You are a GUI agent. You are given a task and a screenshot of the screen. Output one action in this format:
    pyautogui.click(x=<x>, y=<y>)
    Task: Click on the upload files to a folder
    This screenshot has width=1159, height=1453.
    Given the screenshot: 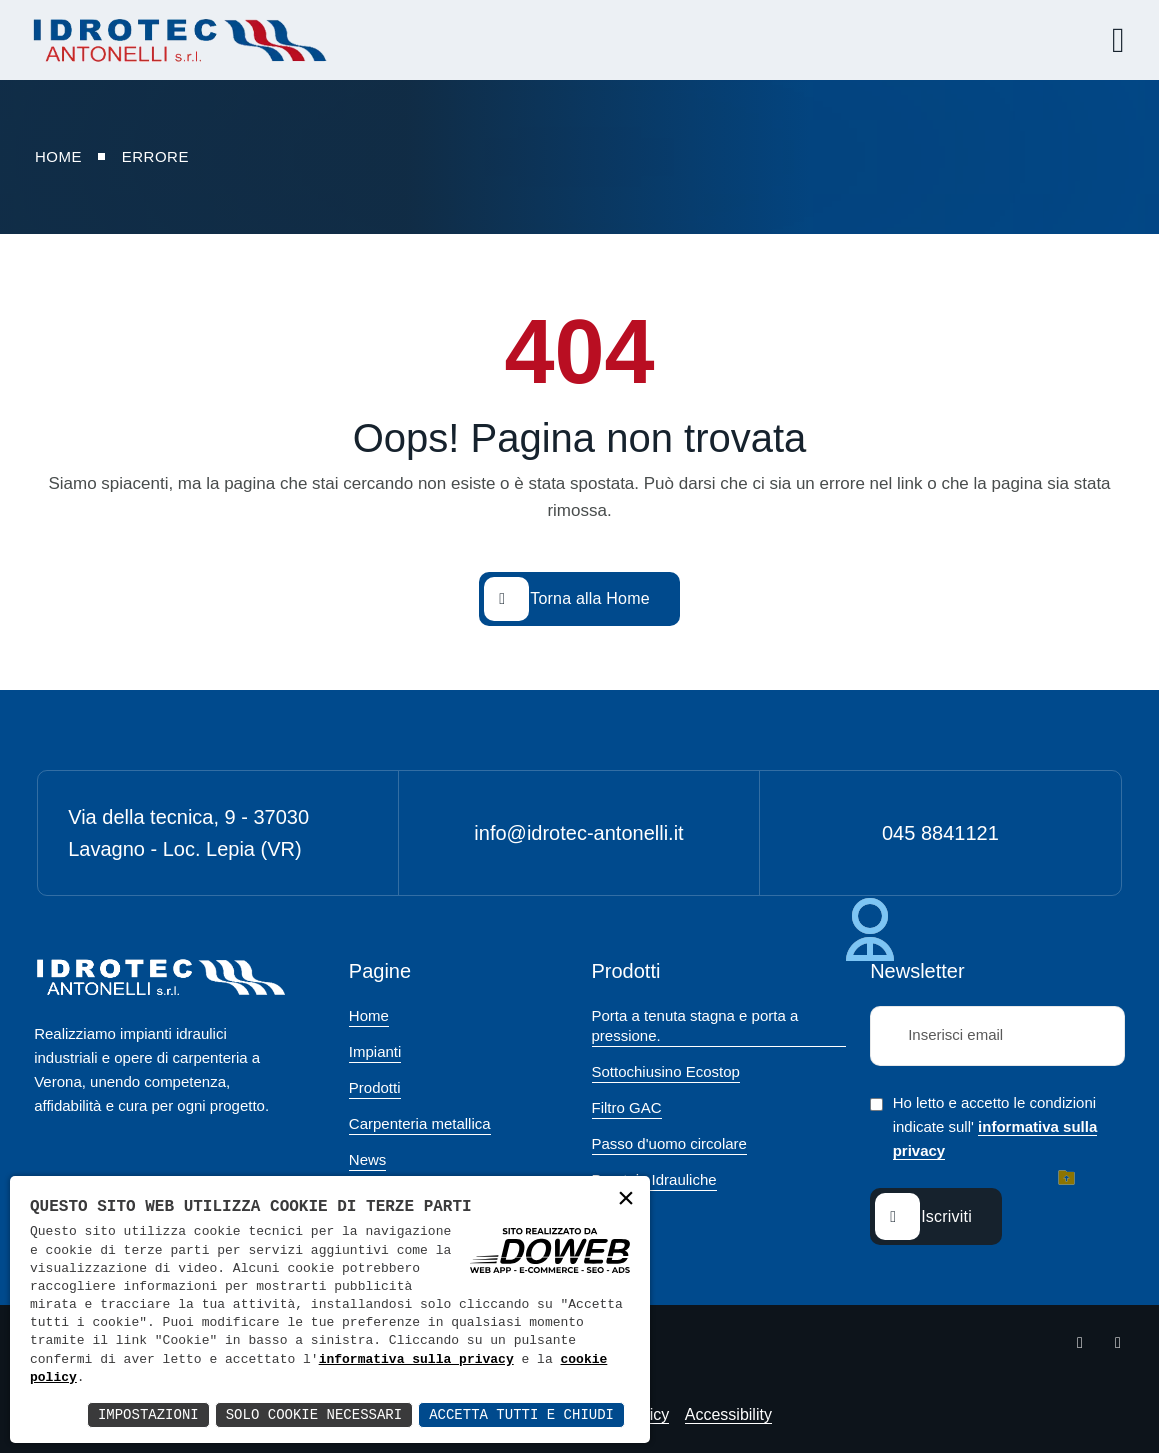 What is the action you would take?
    pyautogui.click(x=1066, y=1177)
    